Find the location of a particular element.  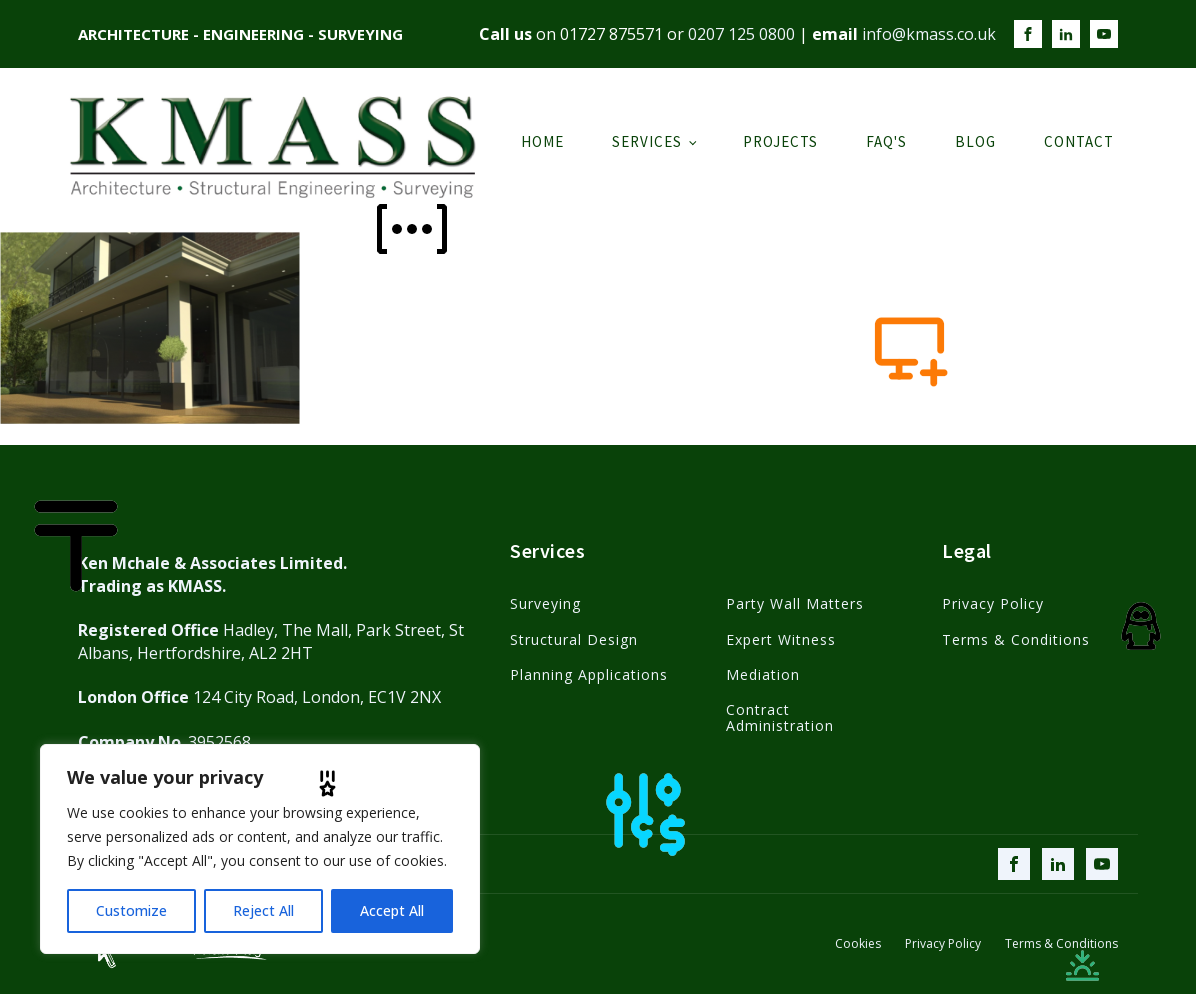

adjust pricing or cost settings is located at coordinates (643, 810).